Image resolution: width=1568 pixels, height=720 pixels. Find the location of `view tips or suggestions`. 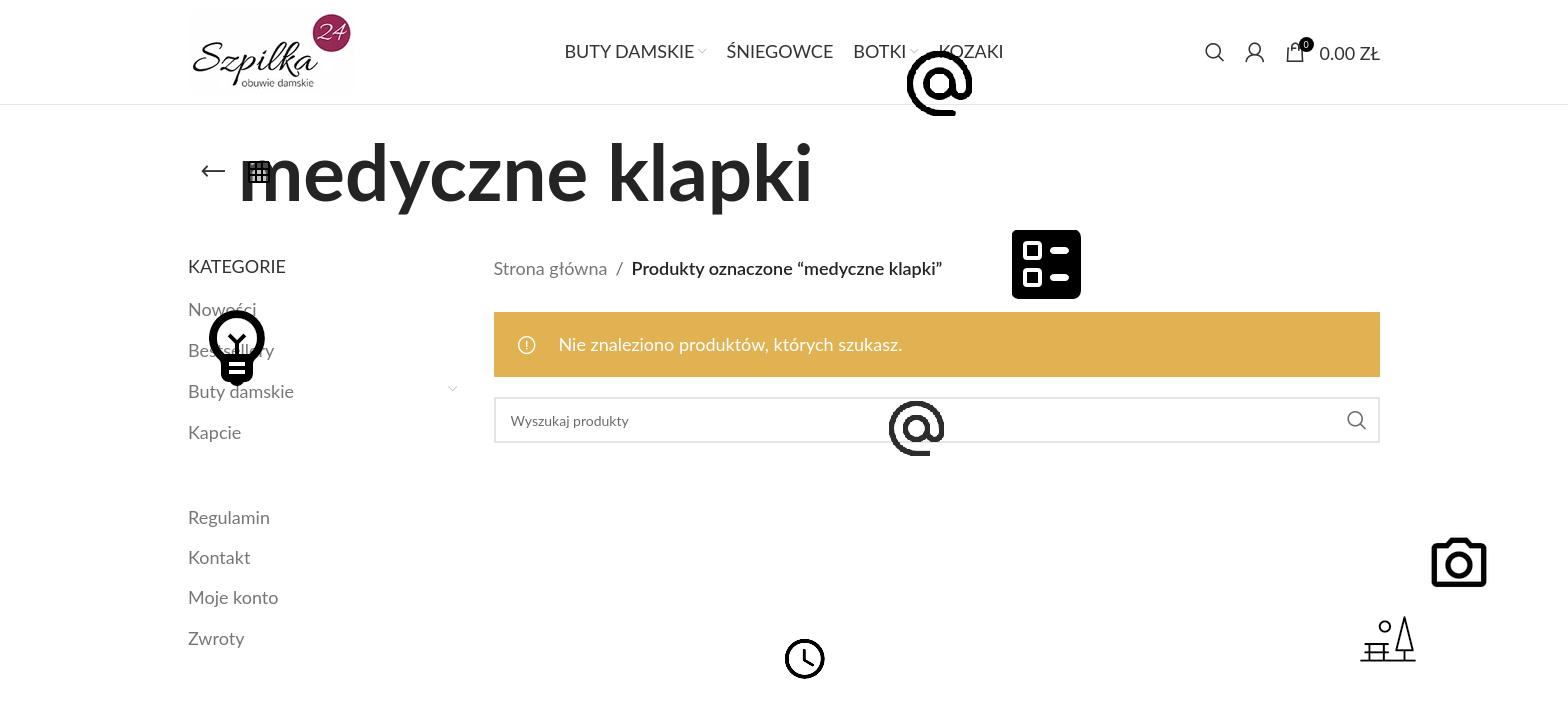

view tips or suggestions is located at coordinates (237, 346).